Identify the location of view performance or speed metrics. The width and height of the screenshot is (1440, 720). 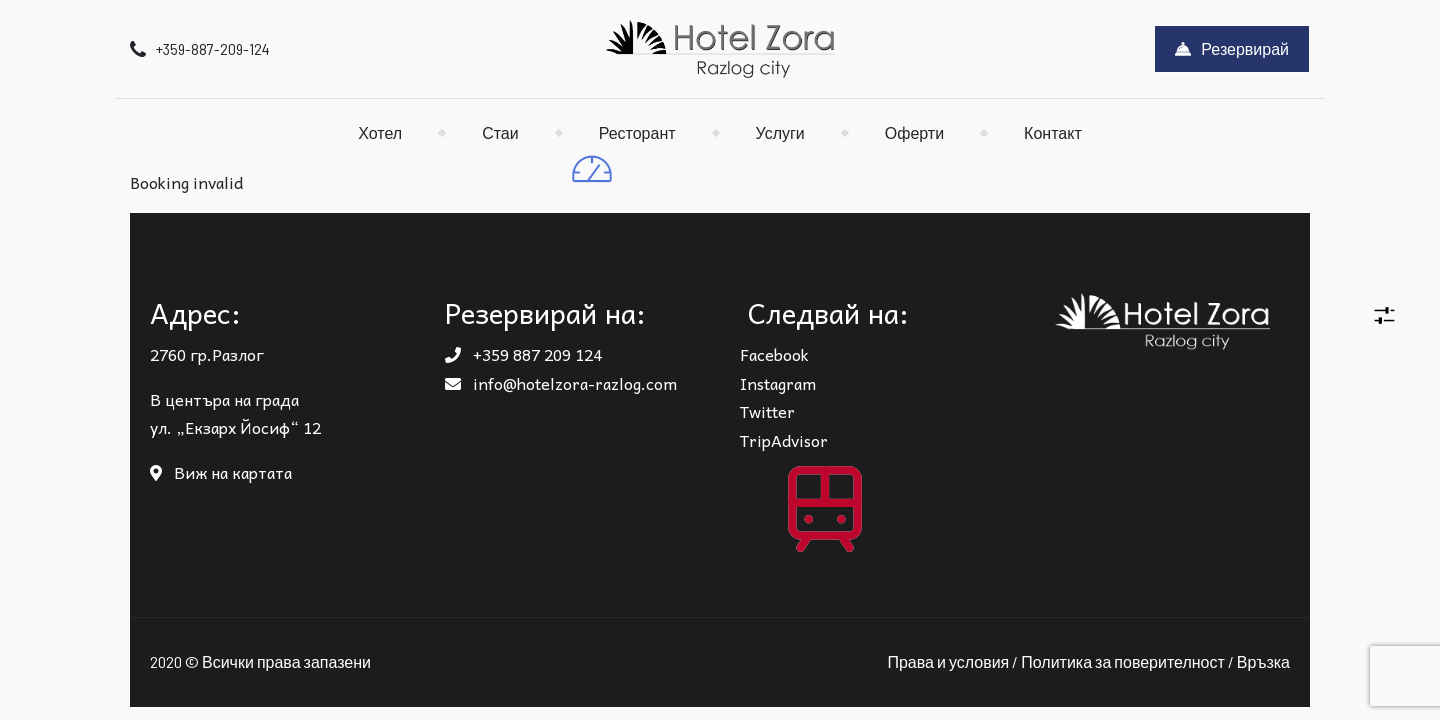
(592, 171).